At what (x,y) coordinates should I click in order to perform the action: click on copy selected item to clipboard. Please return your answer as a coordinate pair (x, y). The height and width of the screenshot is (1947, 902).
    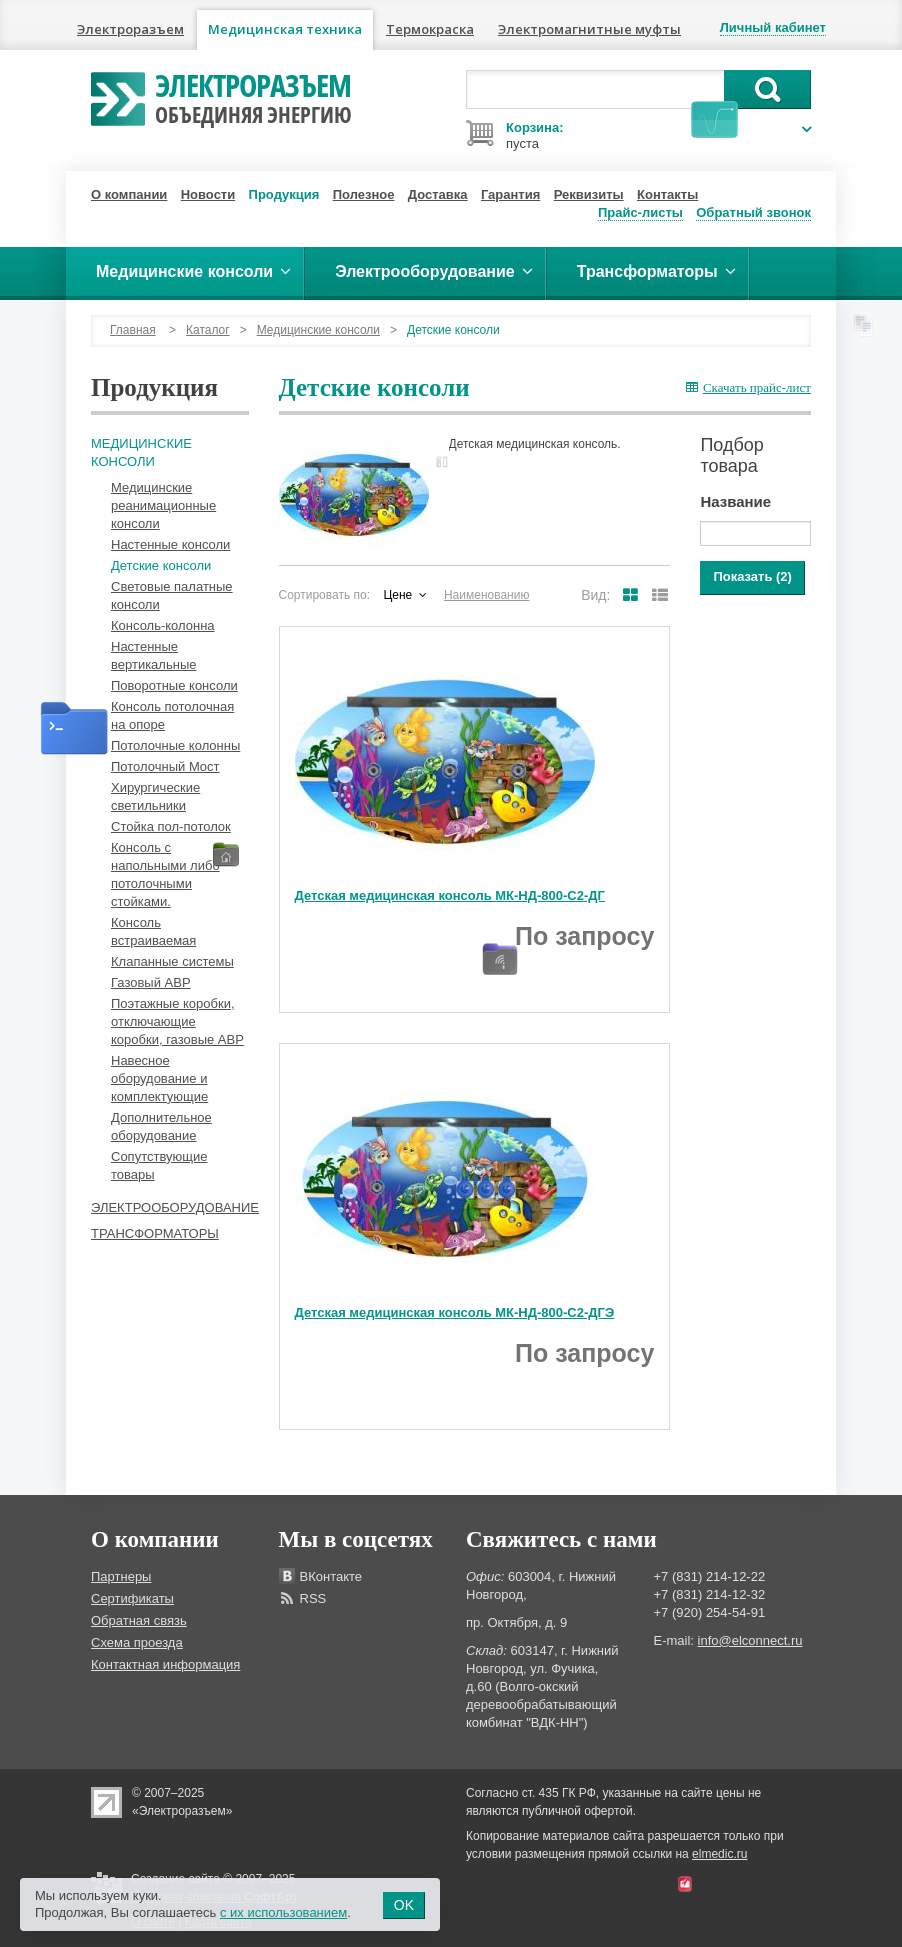
    Looking at the image, I should click on (863, 325).